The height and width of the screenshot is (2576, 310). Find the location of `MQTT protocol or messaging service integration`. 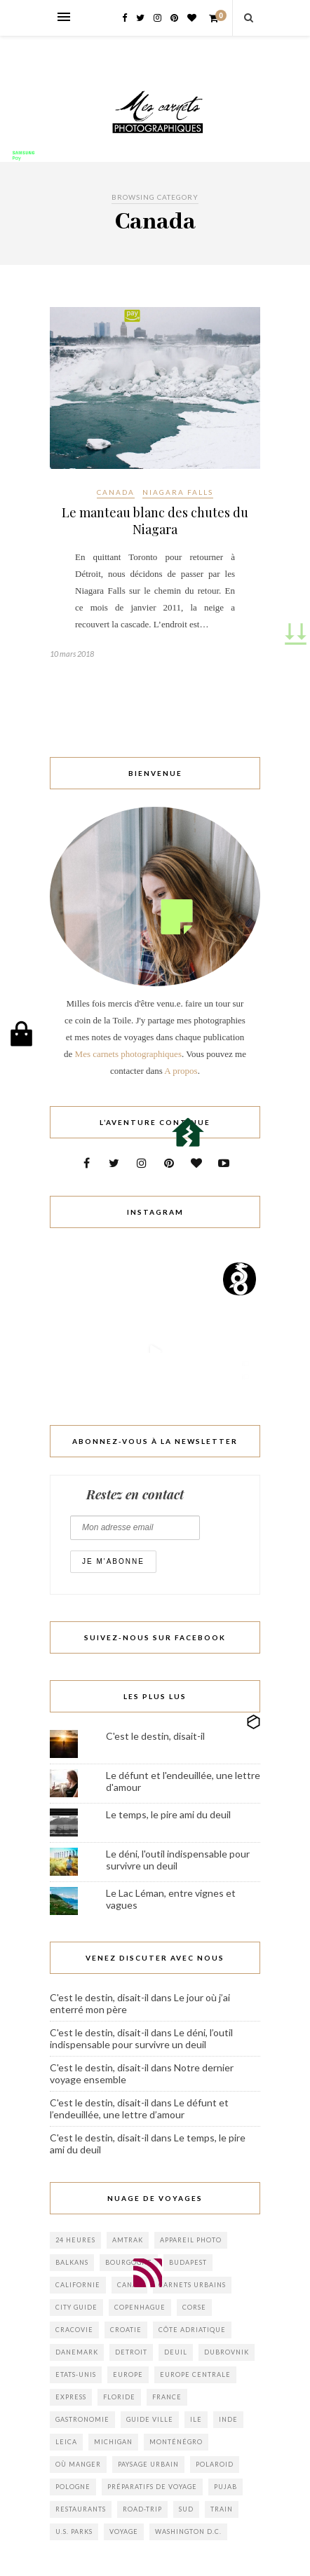

MQTT protocol or messaging service integration is located at coordinates (147, 2272).